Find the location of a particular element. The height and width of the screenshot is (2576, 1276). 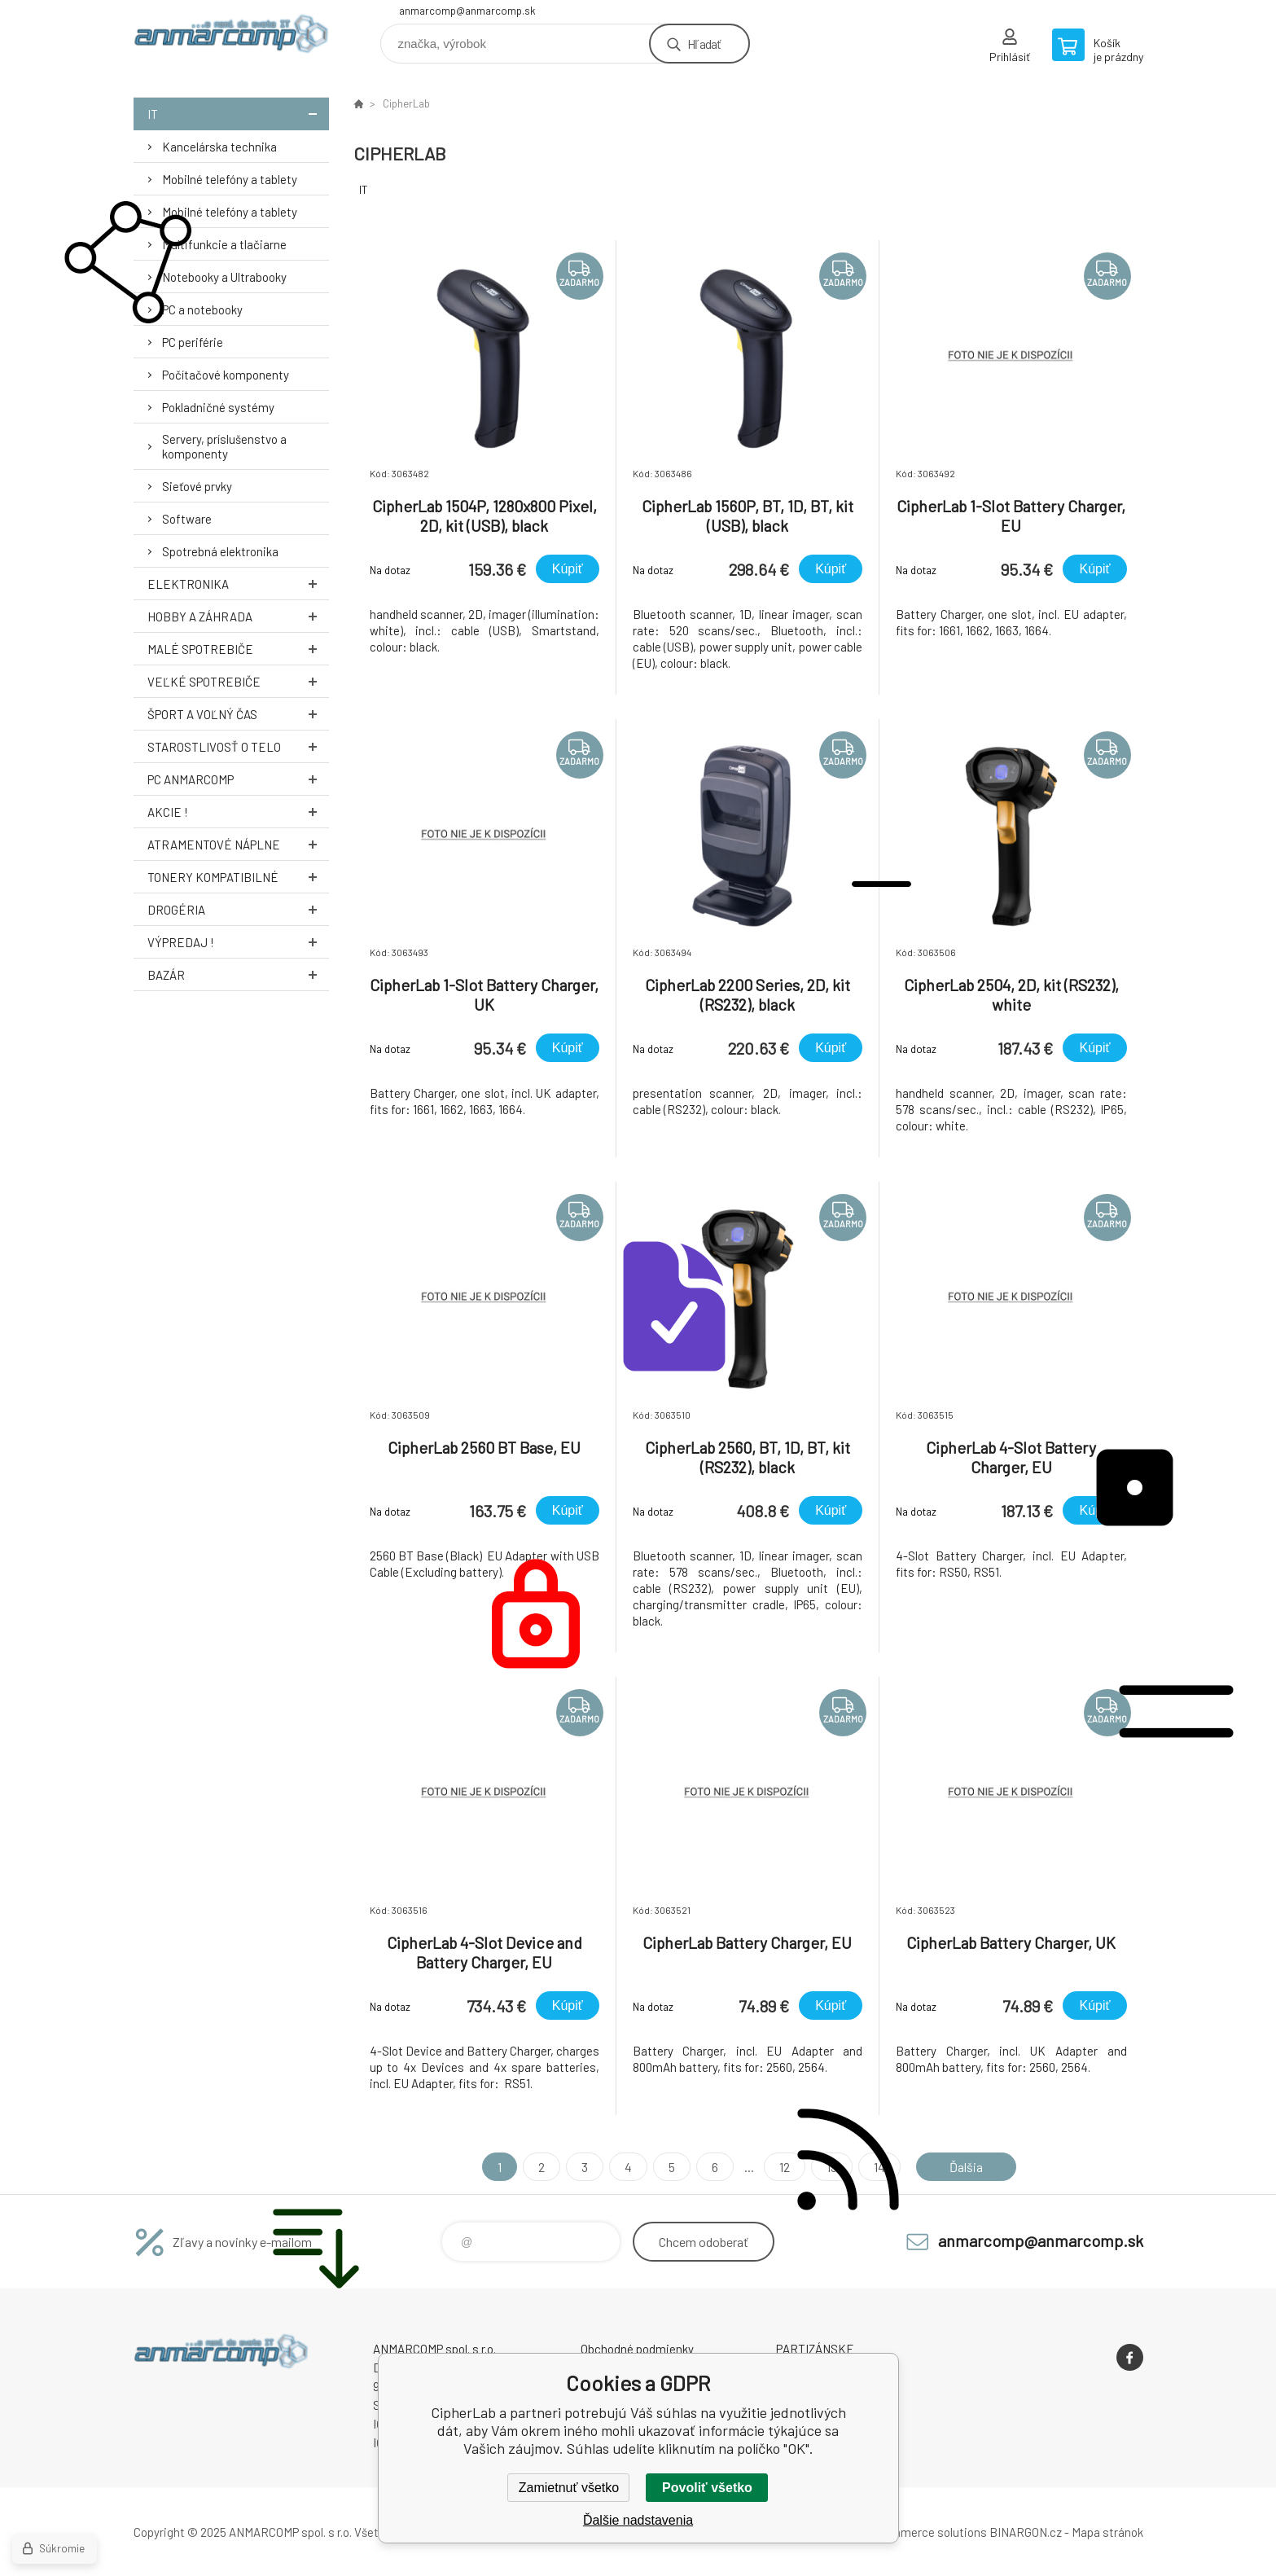

document verified or approved is located at coordinates (674, 1306).